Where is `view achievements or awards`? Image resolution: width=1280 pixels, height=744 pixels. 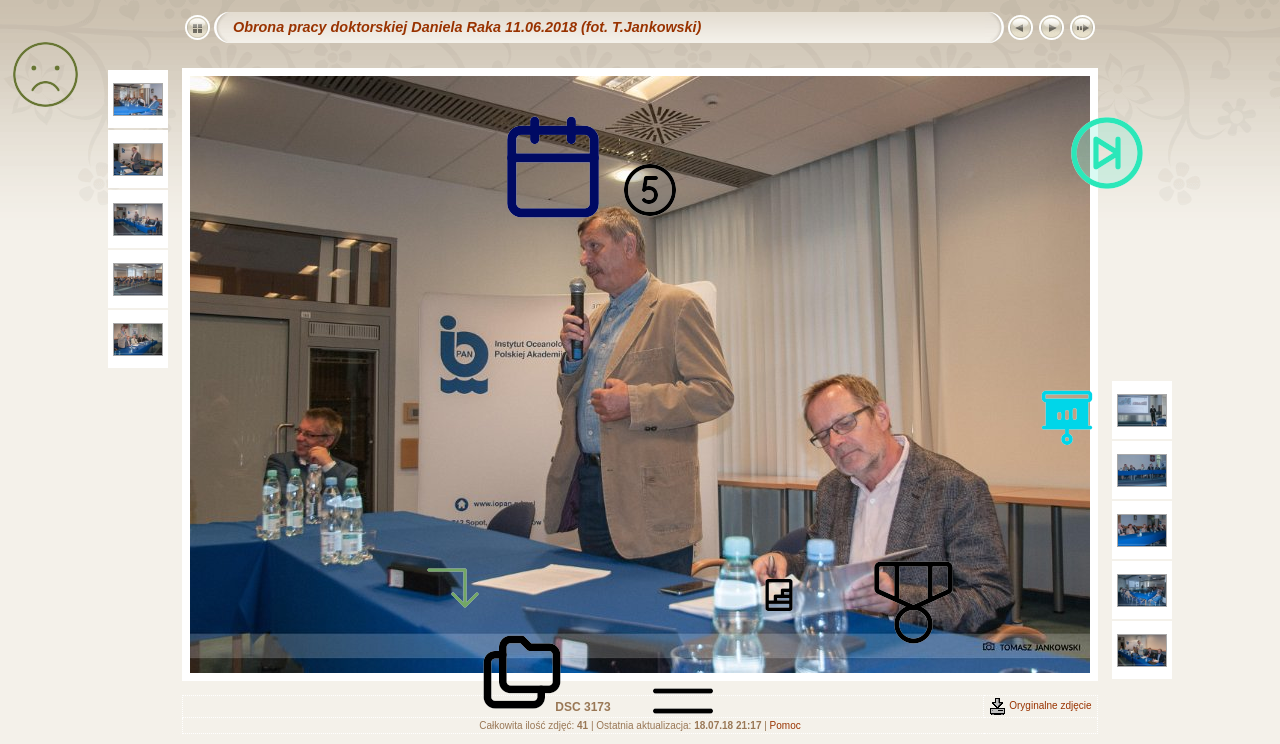 view achievements or awards is located at coordinates (913, 597).